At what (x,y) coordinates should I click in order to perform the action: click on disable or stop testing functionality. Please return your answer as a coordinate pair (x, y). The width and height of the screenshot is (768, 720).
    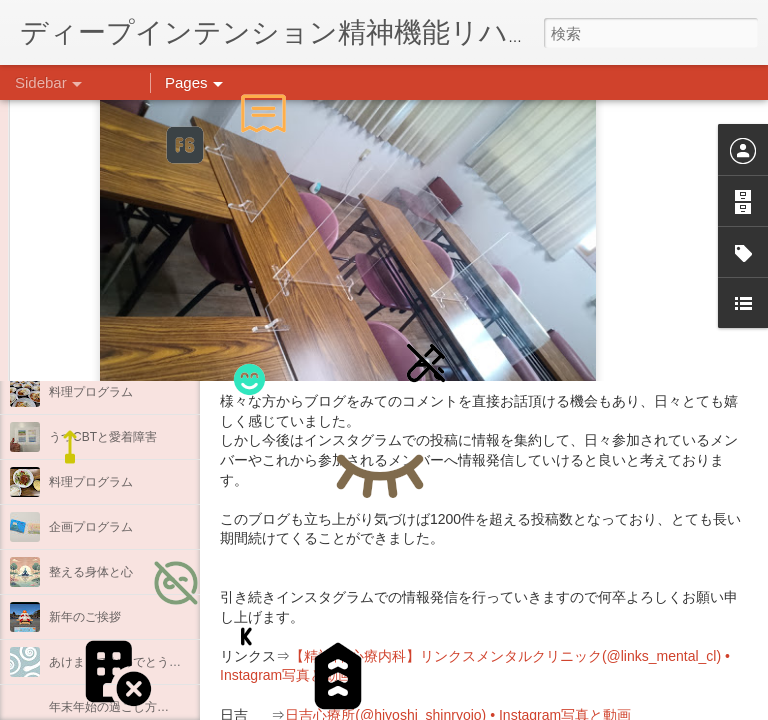
    Looking at the image, I should click on (426, 363).